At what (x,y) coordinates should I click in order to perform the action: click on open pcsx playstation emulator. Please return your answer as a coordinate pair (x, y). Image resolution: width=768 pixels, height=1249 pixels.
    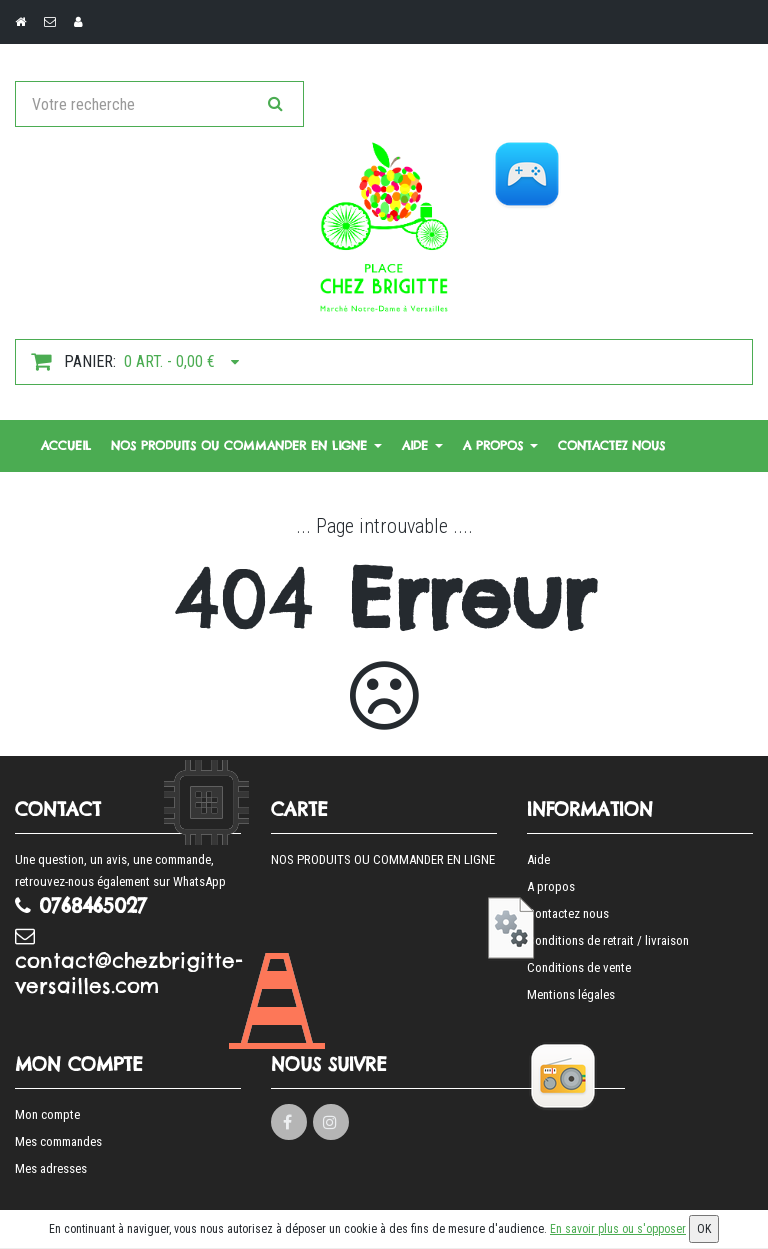
    Looking at the image, I should click on (527, 174).